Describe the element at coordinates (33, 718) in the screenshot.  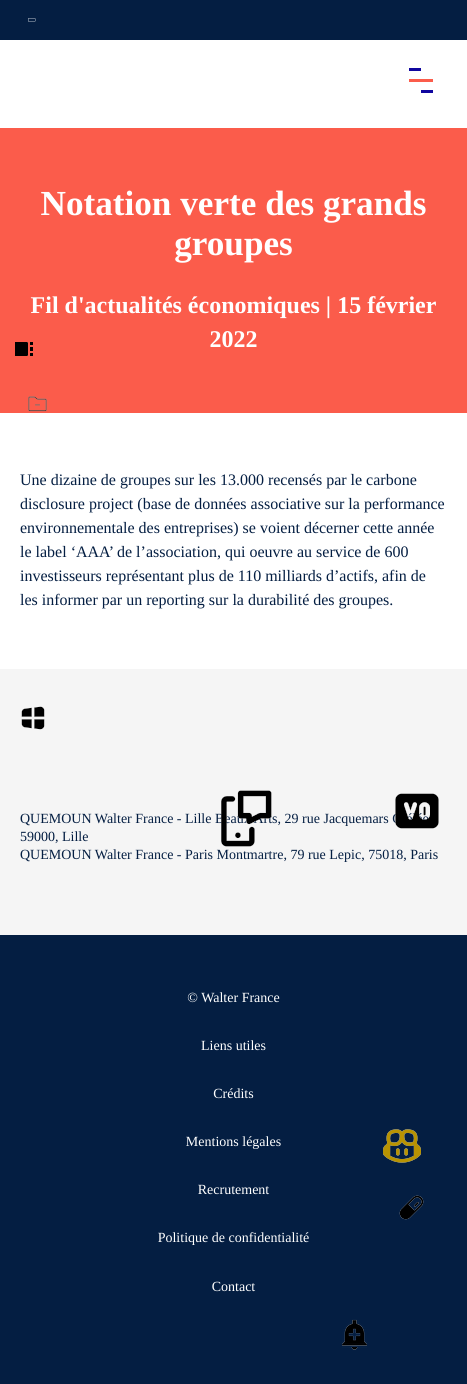
I see `windows operating system logo` at that location.